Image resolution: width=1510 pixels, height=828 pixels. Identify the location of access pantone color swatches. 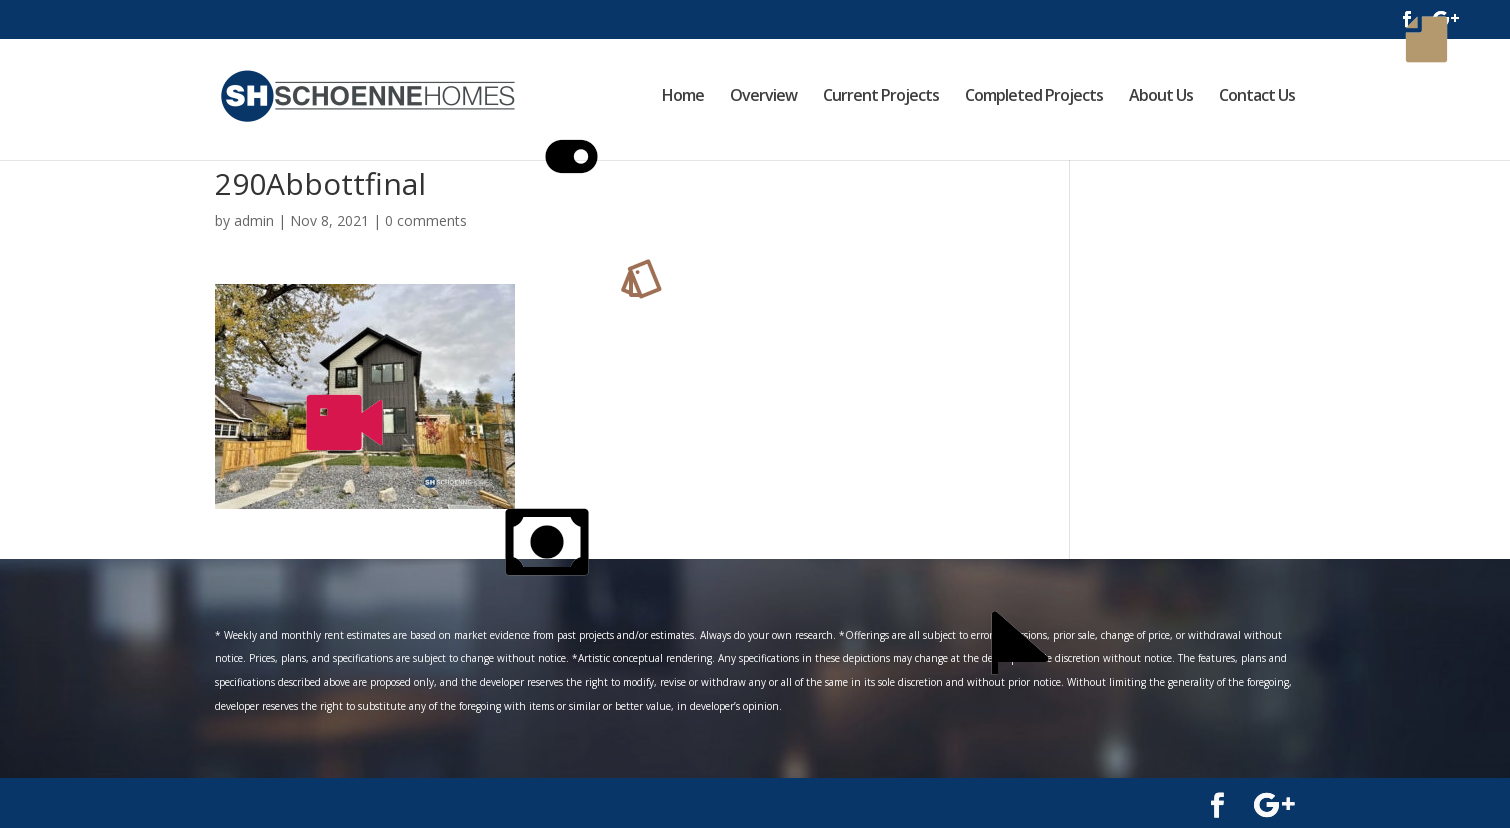
(641, 279).